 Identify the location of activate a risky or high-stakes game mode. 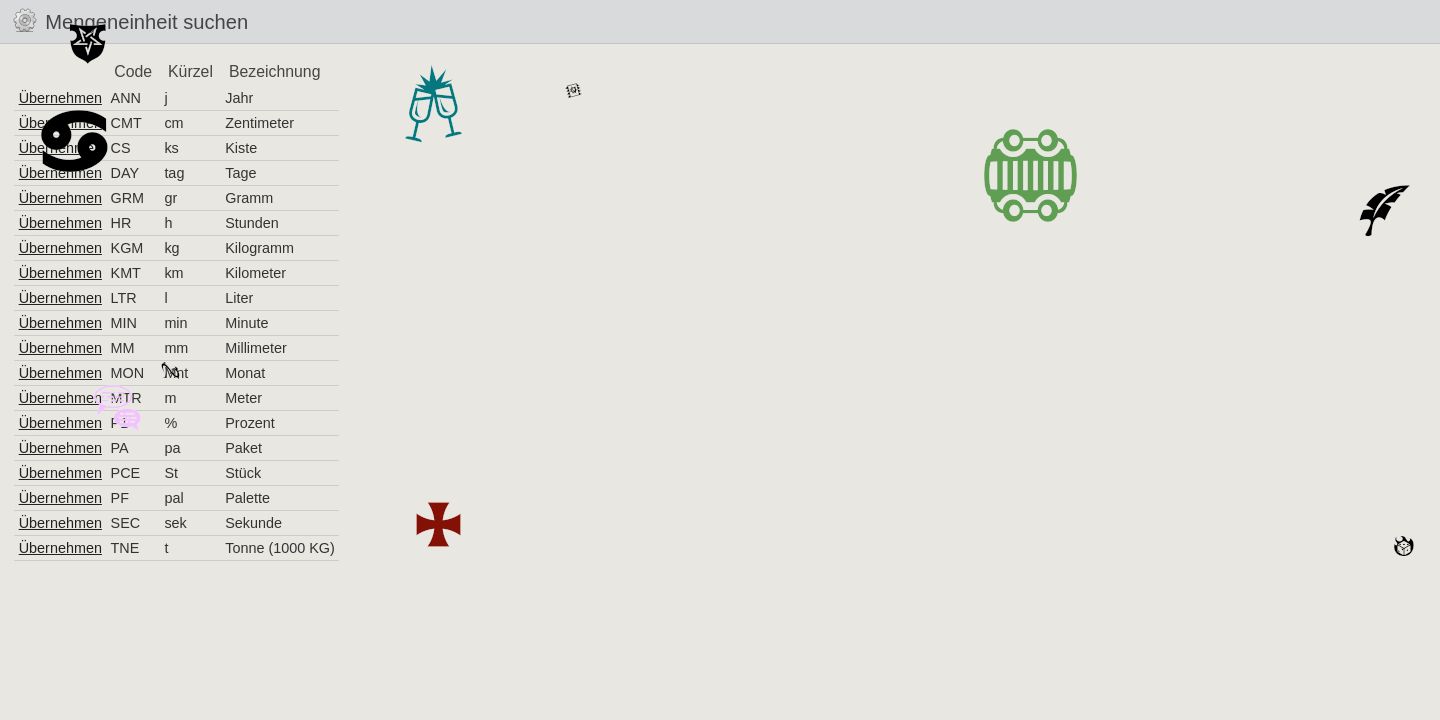
(1404, 546).